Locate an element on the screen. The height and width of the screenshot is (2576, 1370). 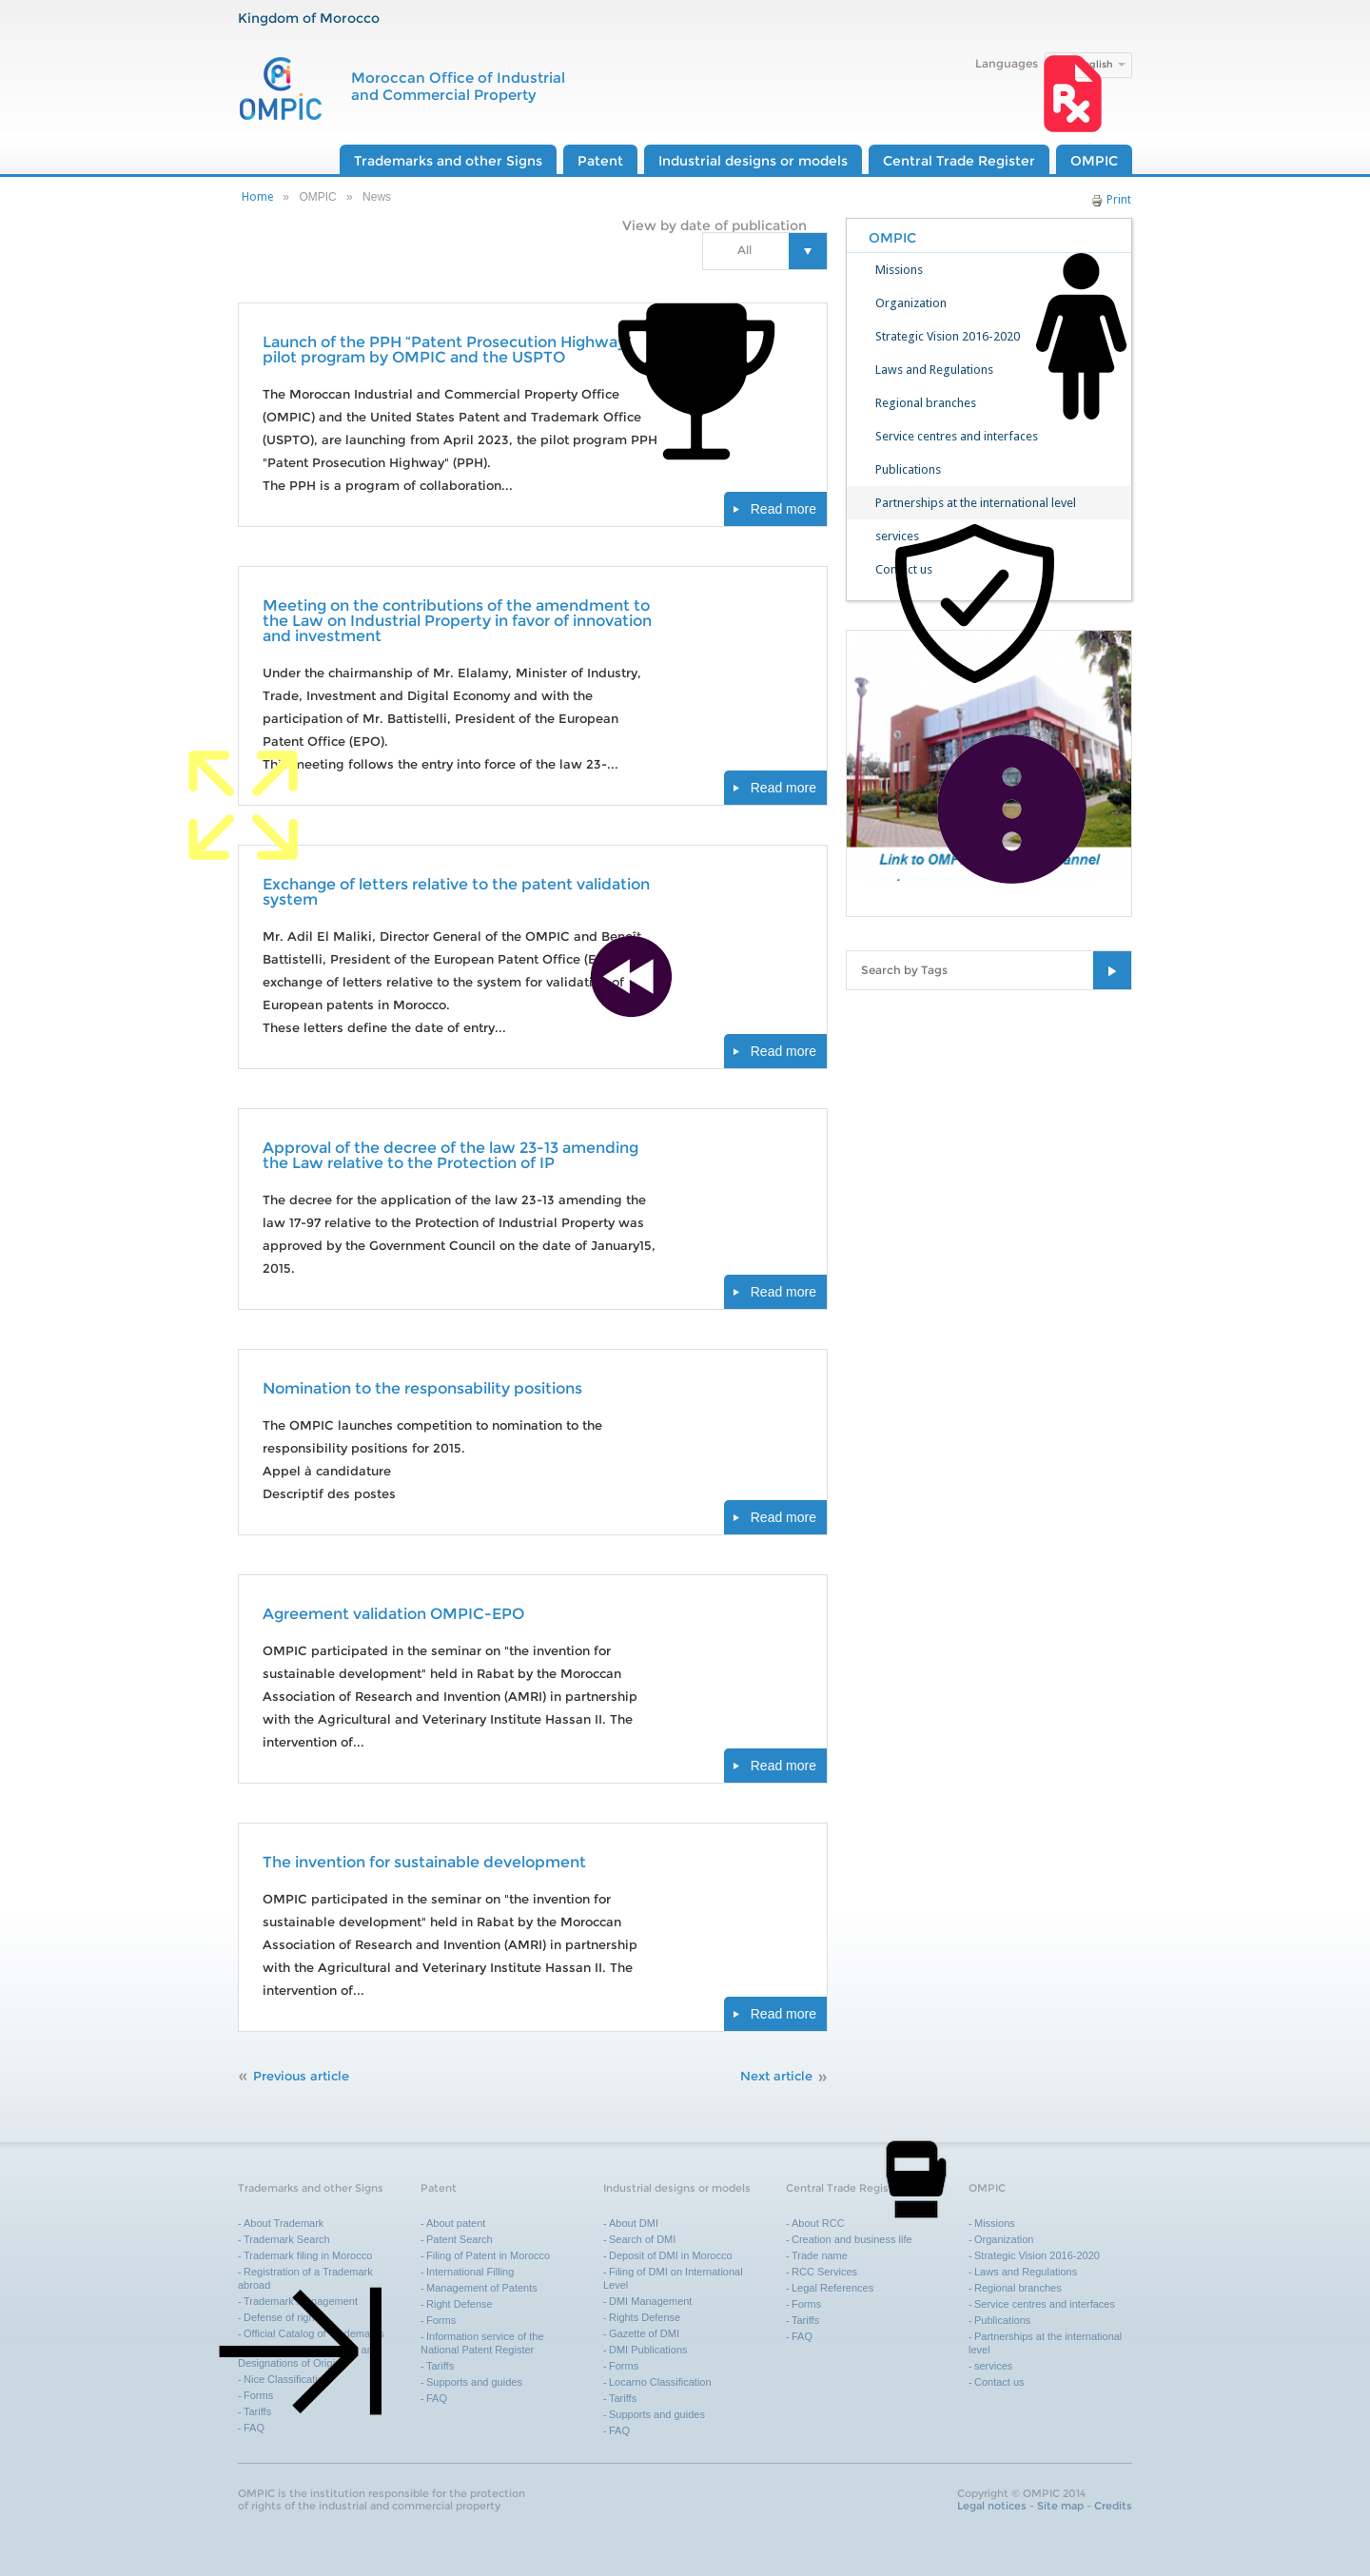
rewind or skip to previous track is located at coordinates (631, 976).